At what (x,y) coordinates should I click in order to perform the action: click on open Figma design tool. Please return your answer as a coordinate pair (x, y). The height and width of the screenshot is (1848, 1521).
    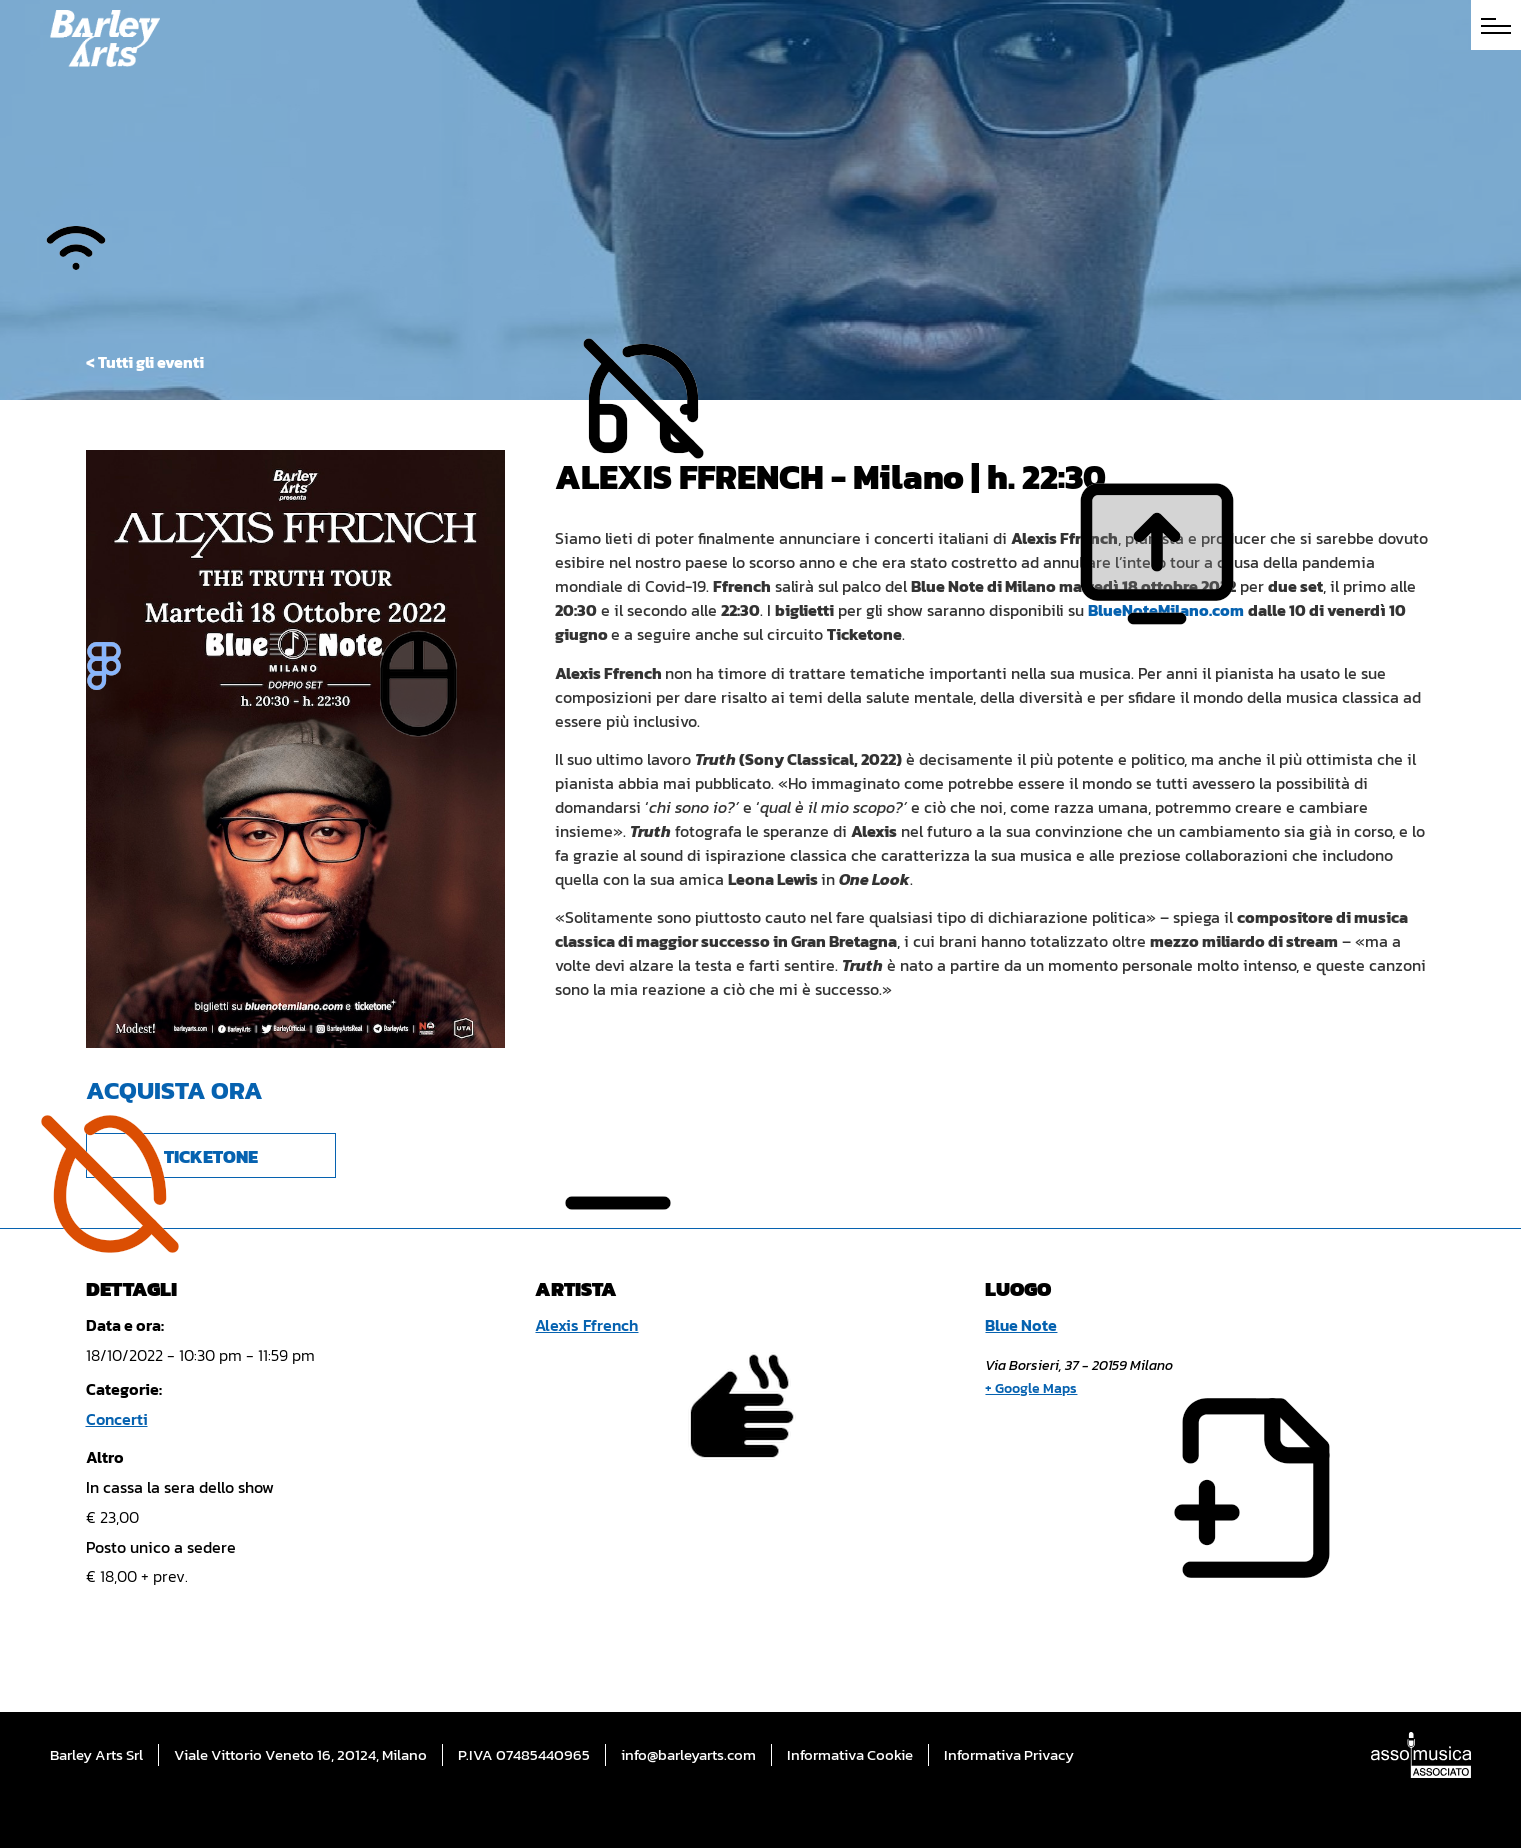
    Looking at the image, I should click on (104, 665).